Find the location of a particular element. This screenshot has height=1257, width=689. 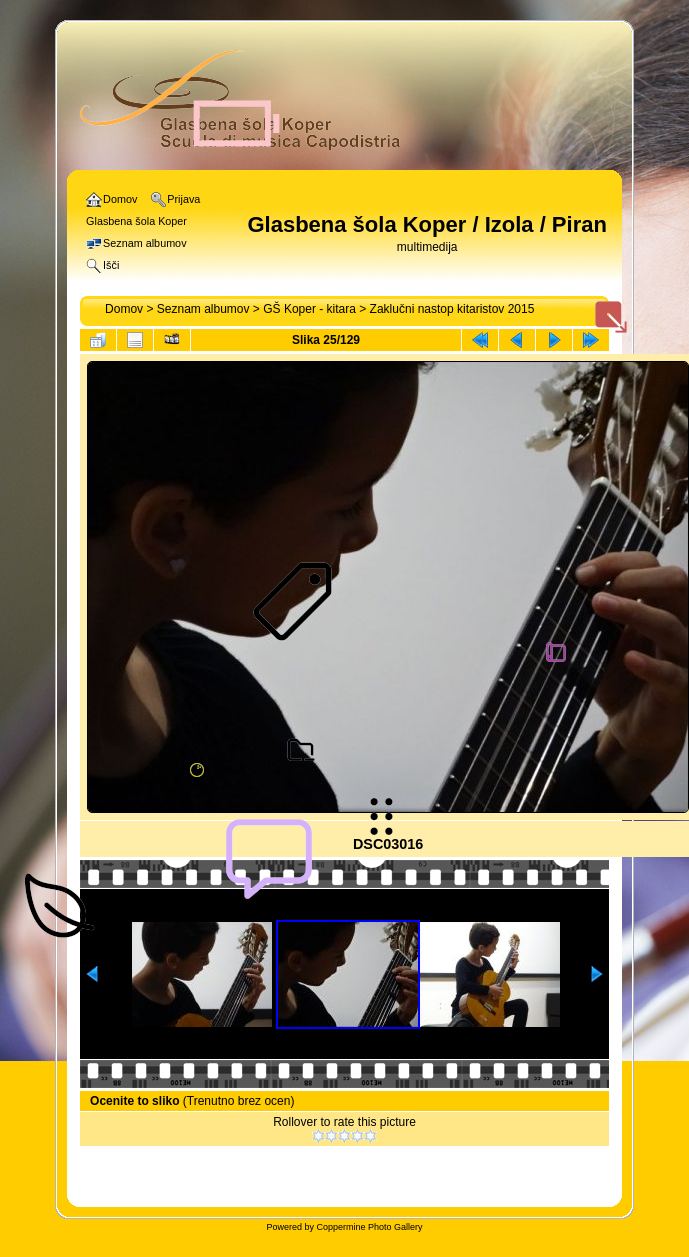

add a tag or label to an item is located at coordinates (292, 601).